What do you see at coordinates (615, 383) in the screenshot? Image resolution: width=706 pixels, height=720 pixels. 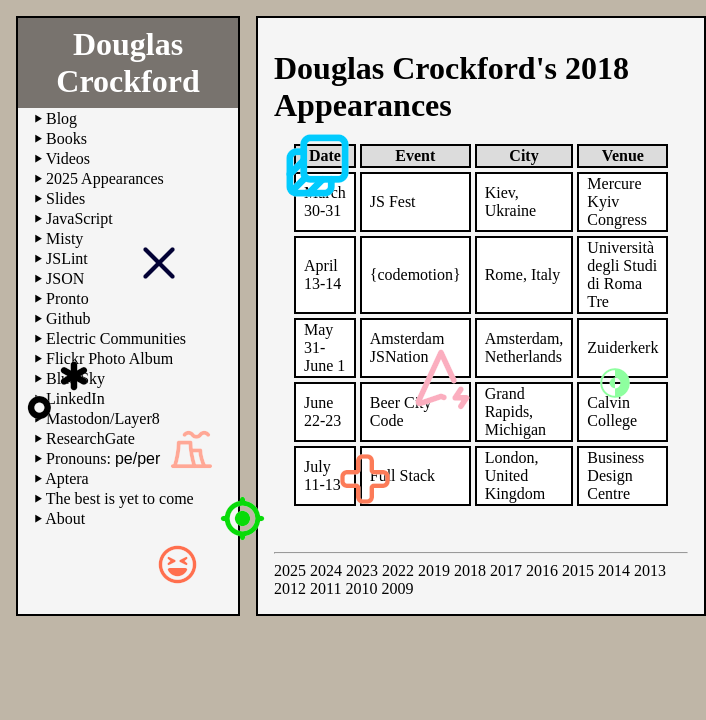 I see `toggle invert colors mode` at bounding box center [615, 383].